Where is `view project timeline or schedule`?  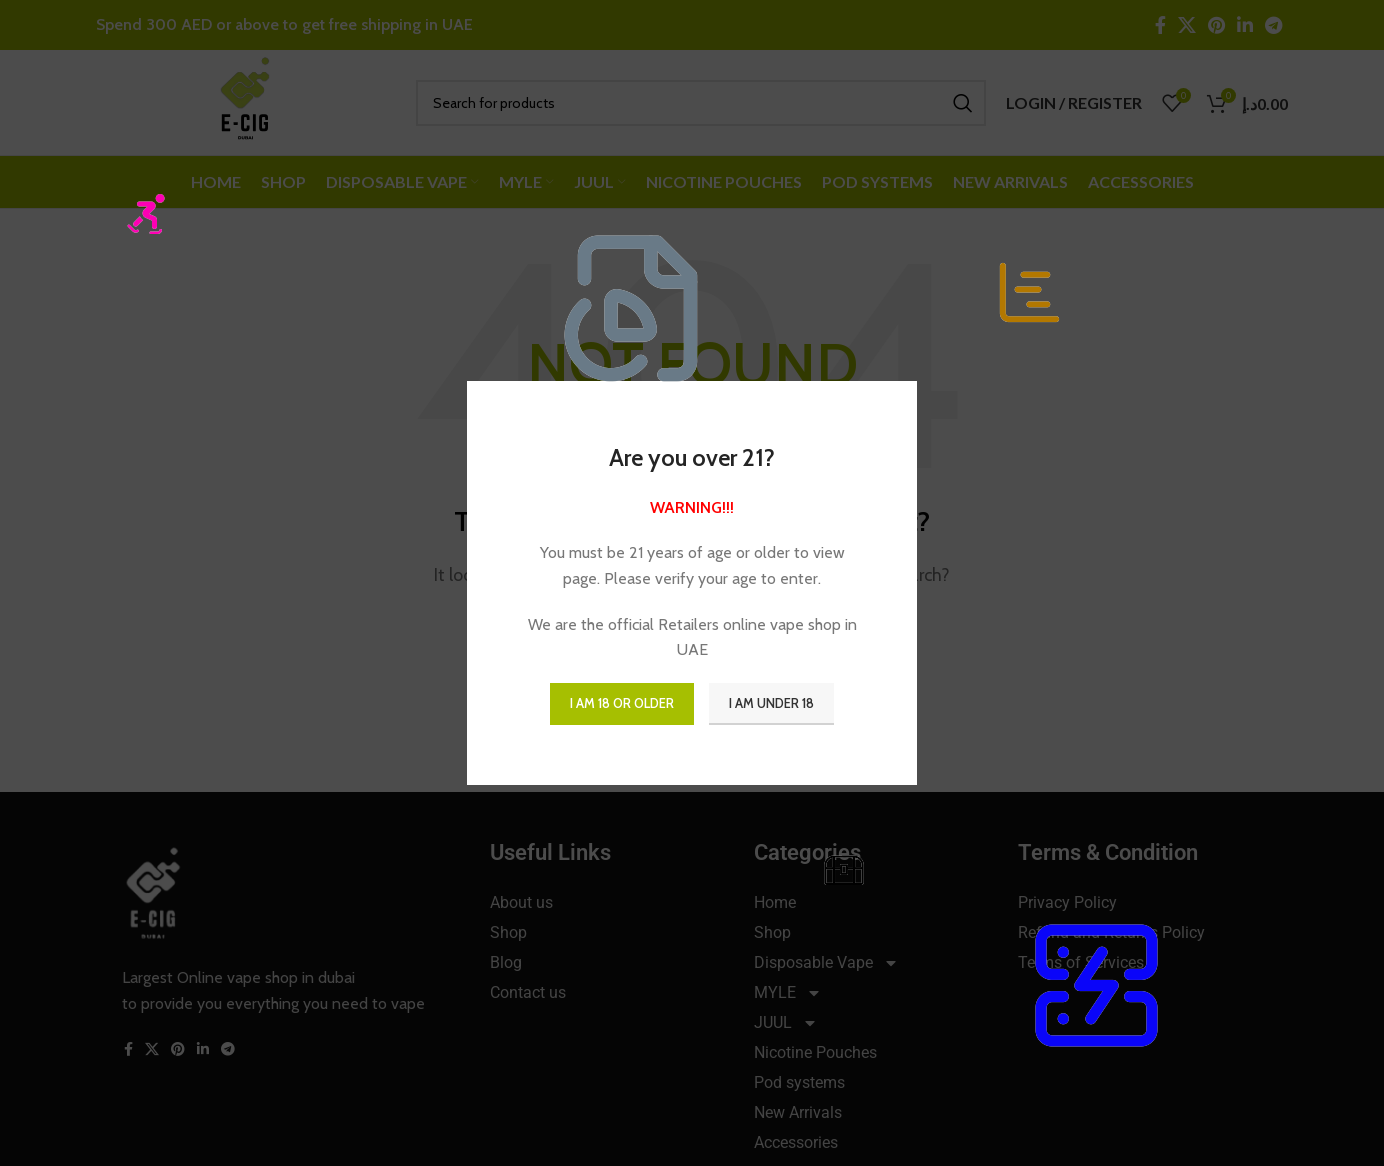
view project timeline or schedule is located at coordinates (1029, 292).